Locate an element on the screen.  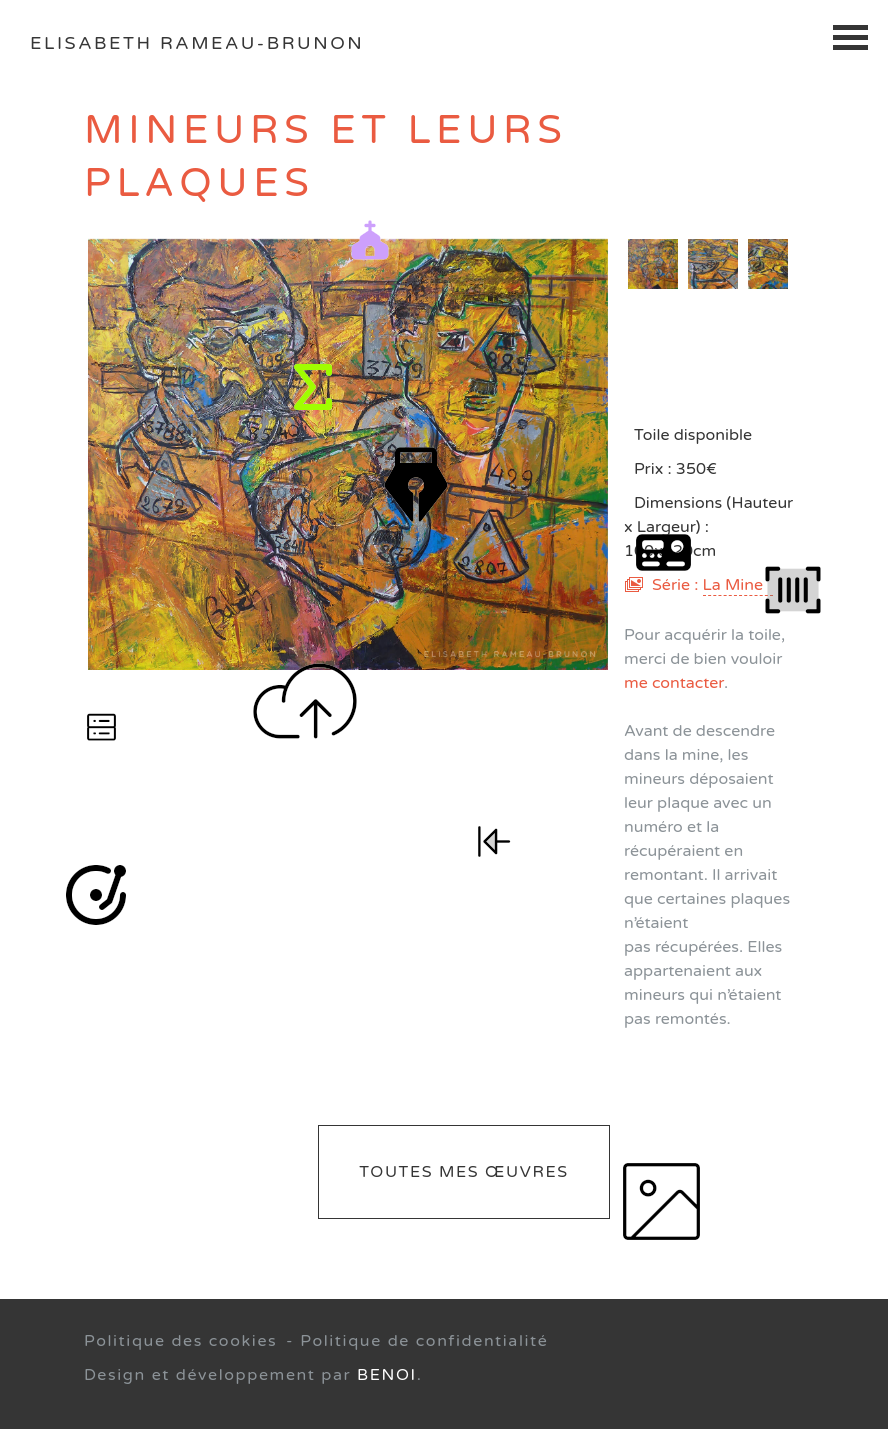
go back to the beginning is located at coordinates (493, 841).